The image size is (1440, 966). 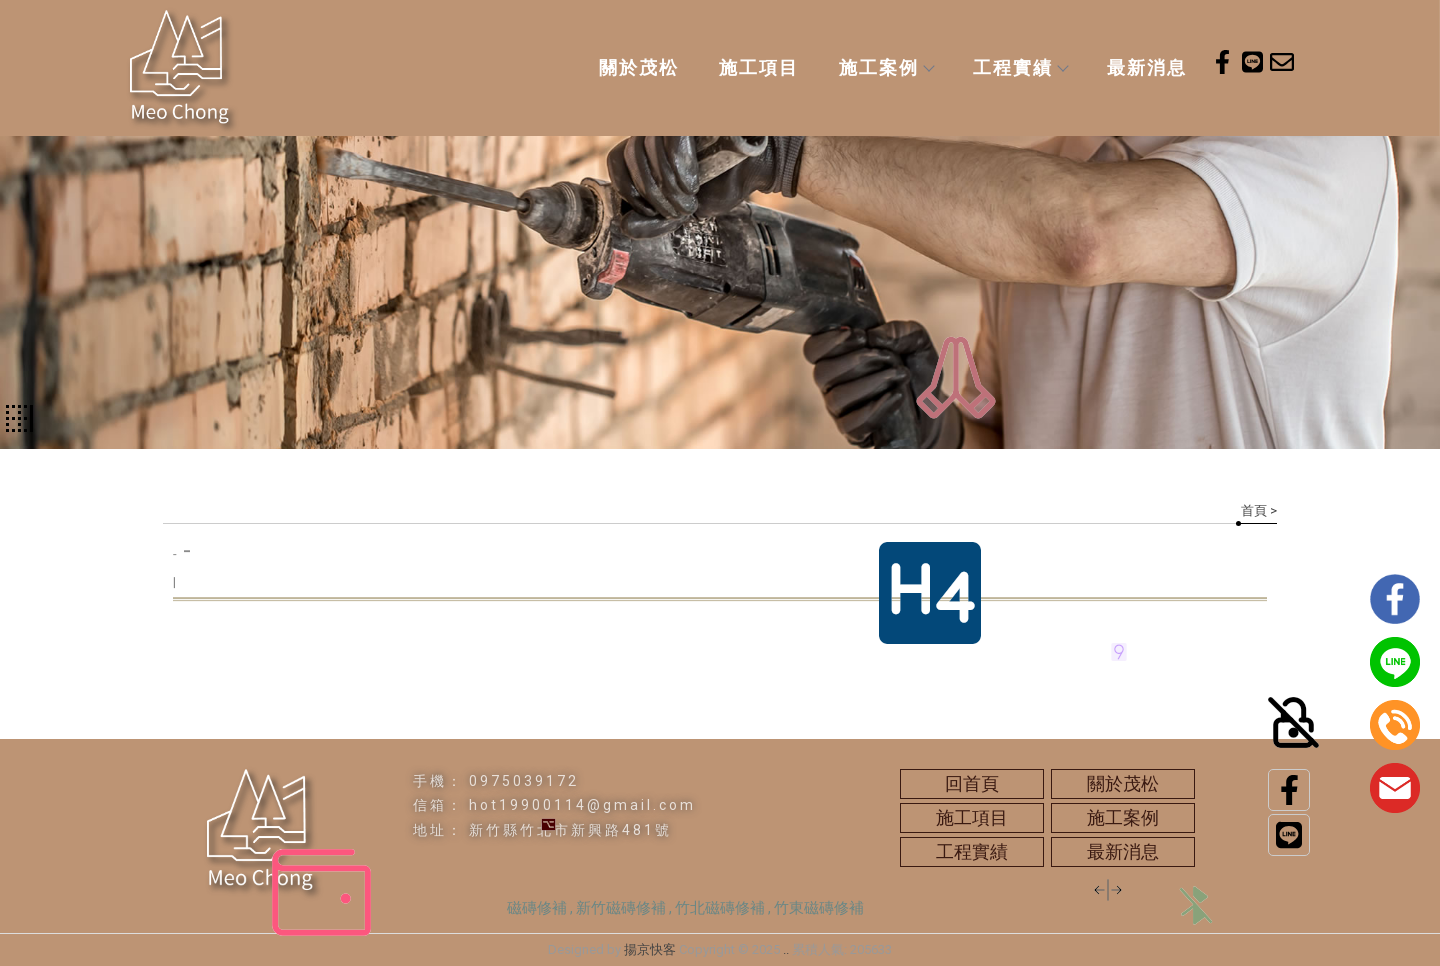 What do you see at coordinates (548, 824) in the screenshot?
I see `keyboard option/alt key symbol` at bounding box center [548, 824].